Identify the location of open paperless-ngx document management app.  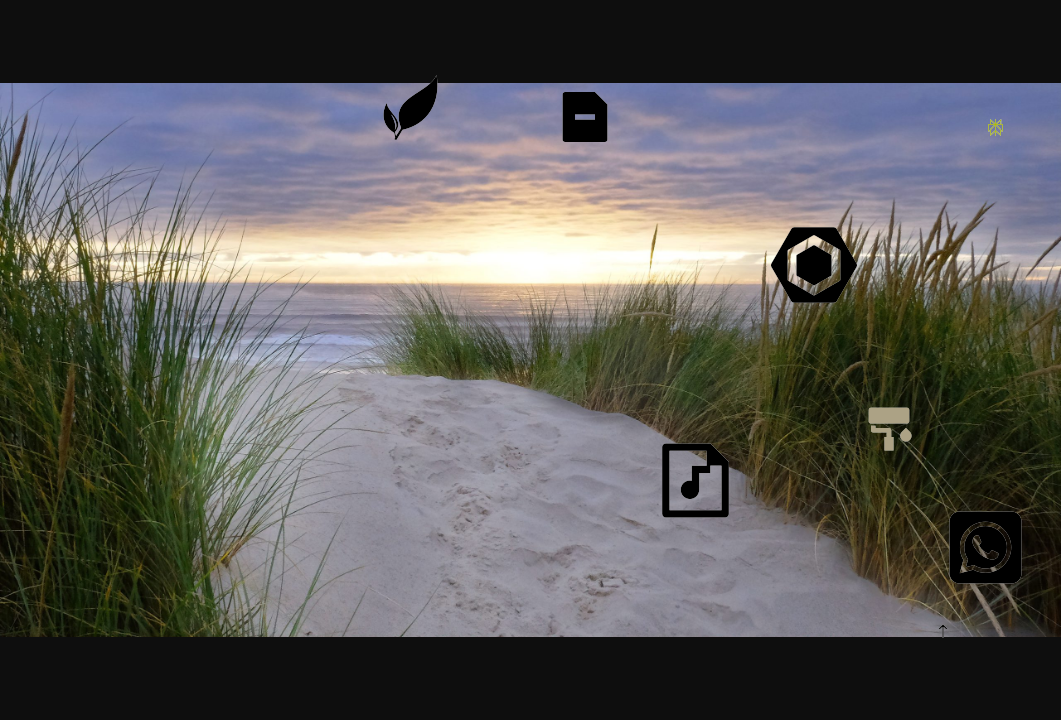
(410, 107).